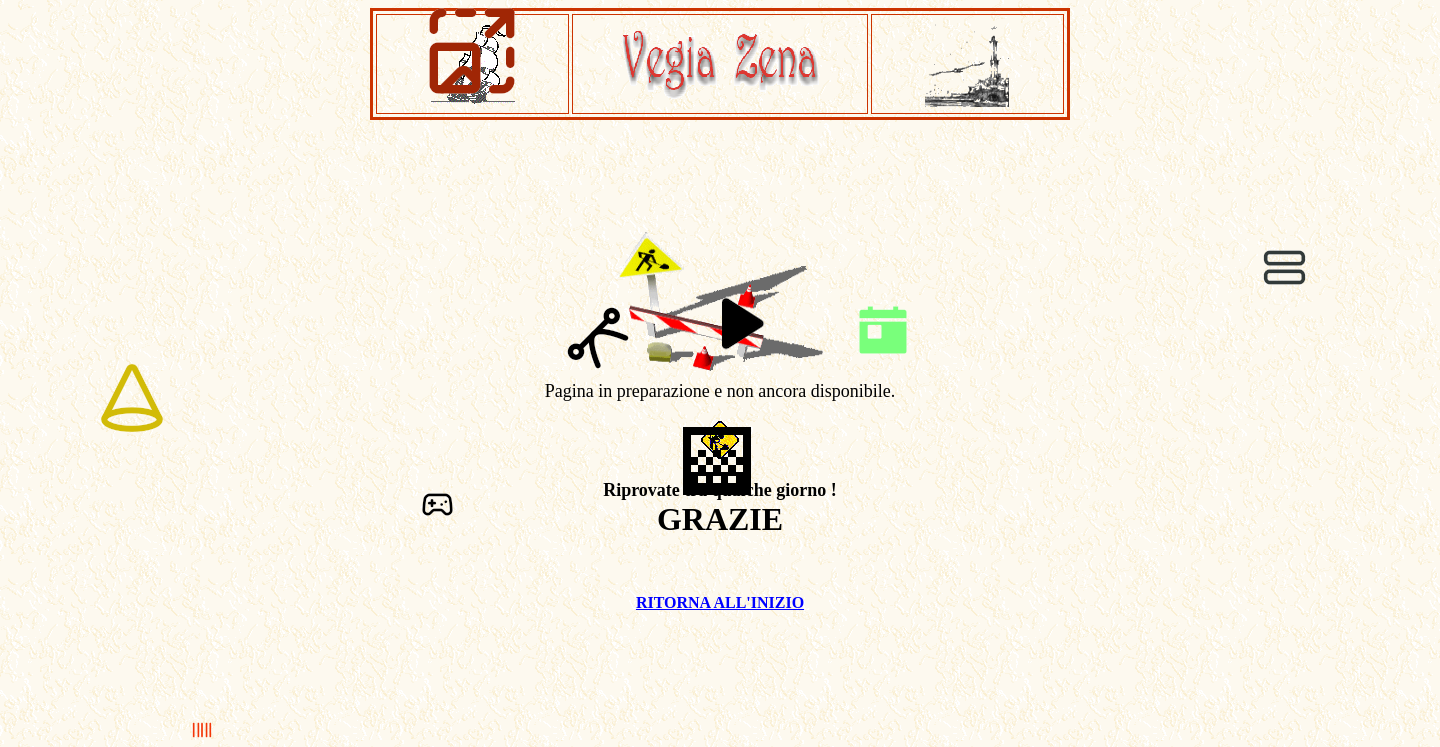 The width and height of the screenshot is (1440, 747). I want to click on stretch or expand content horizontally, so click(1284, 267).